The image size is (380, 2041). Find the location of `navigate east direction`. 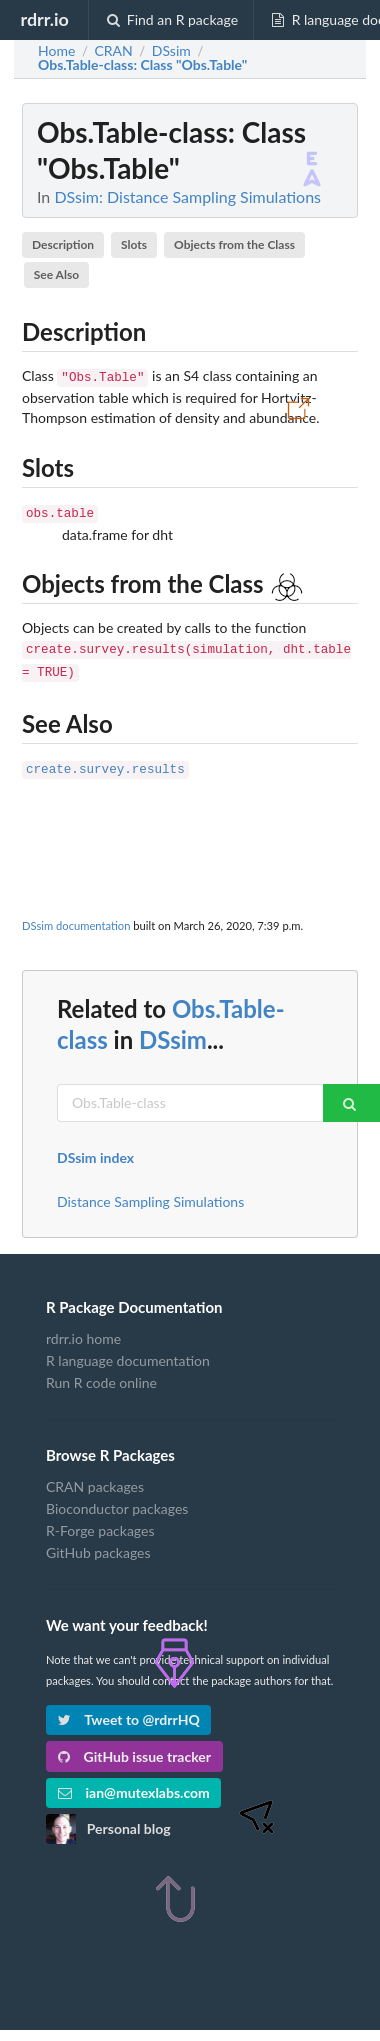

navigate east direction is located at coordinates (312, 169).